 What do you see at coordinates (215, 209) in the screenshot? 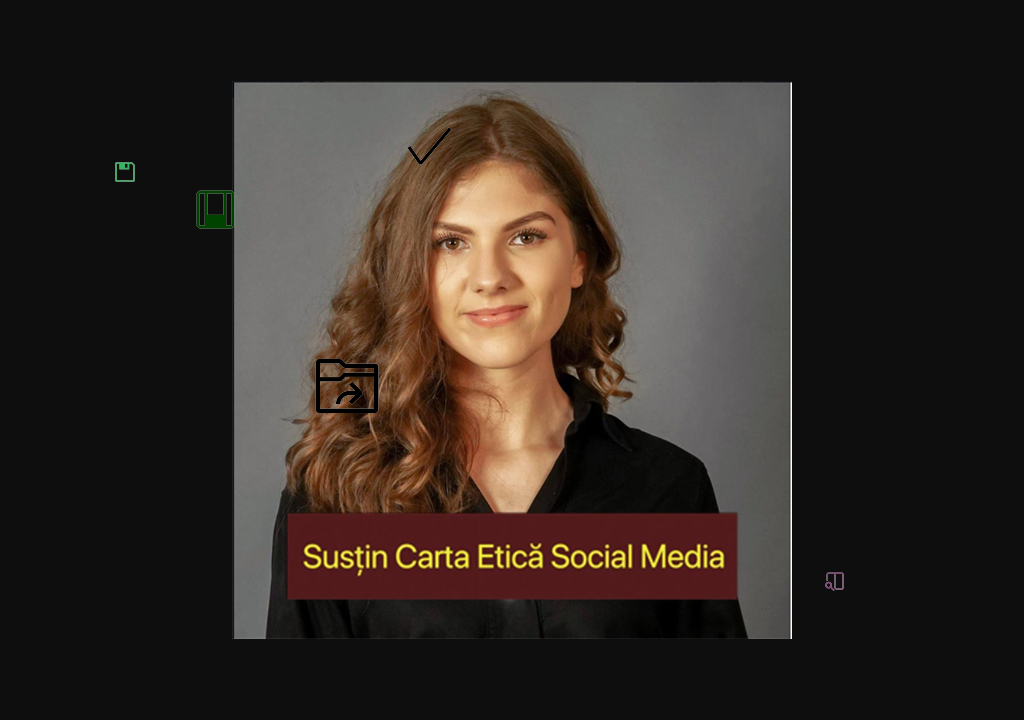
I see `center the editor panel layout` at bounding box center [215, 209].